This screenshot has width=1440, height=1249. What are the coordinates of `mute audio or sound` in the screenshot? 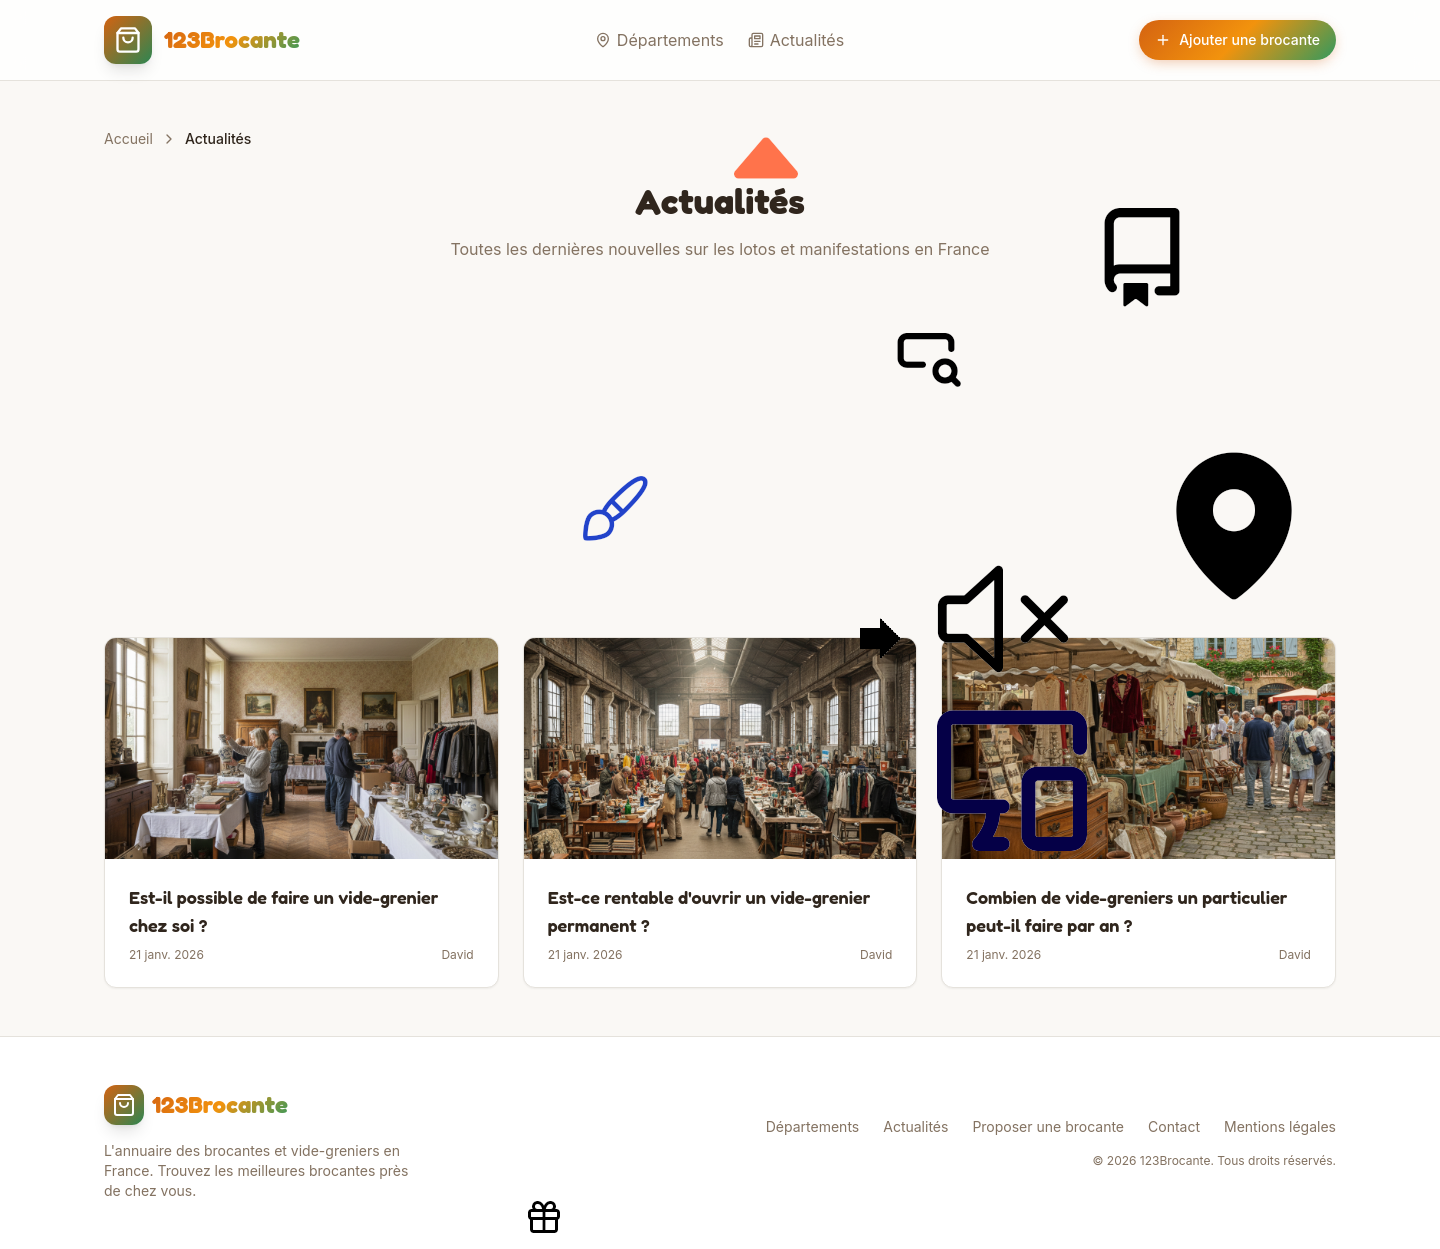 It's located at (1003, 619).